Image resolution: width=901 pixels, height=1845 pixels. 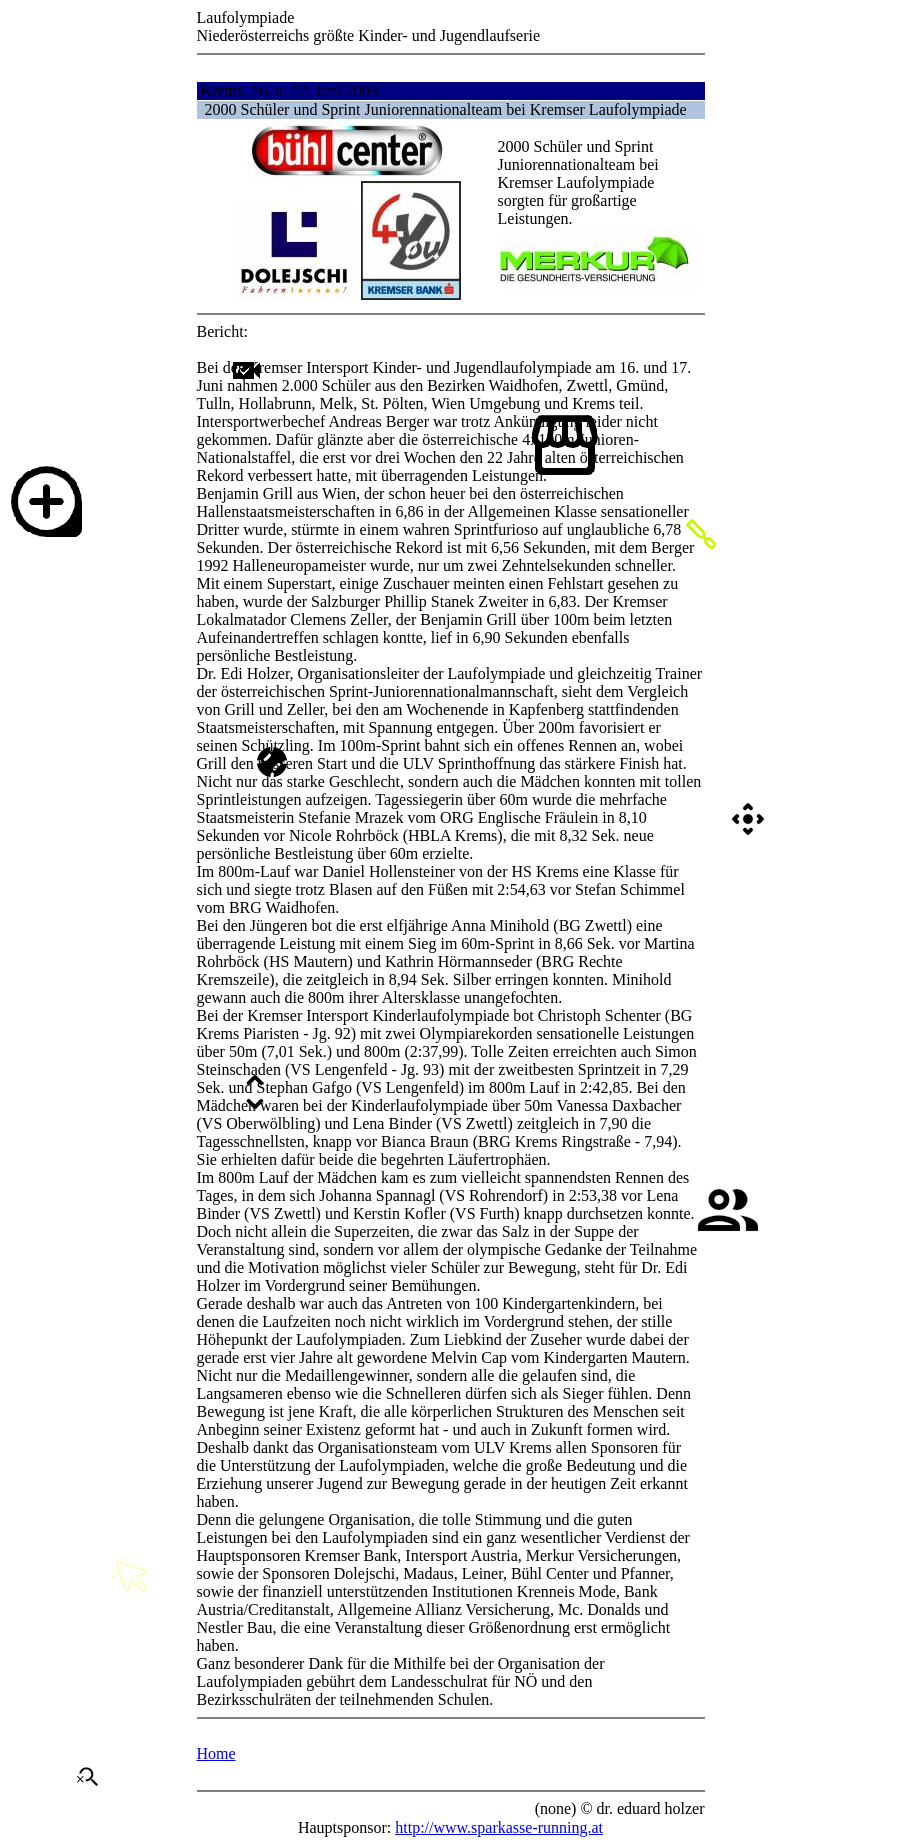 What do you see at coordinates (701, 534) in the screenshot?
I see `access sculpting or carving tools` at bounding box center [701, 534].